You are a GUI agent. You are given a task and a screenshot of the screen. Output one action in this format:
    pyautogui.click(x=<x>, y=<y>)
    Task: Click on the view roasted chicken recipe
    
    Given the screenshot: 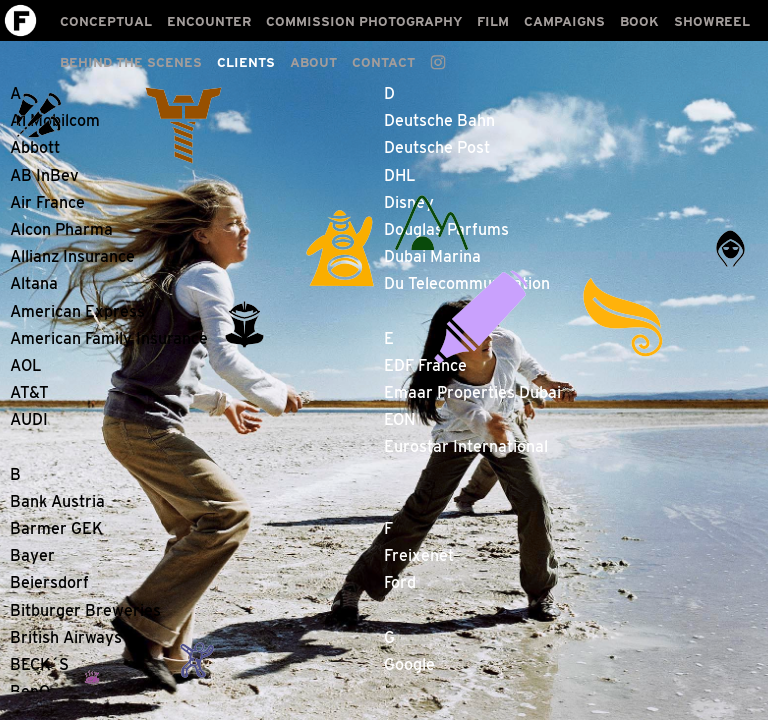 What is the action you would take?
    pyautogui.click(x=92, y=677)
    